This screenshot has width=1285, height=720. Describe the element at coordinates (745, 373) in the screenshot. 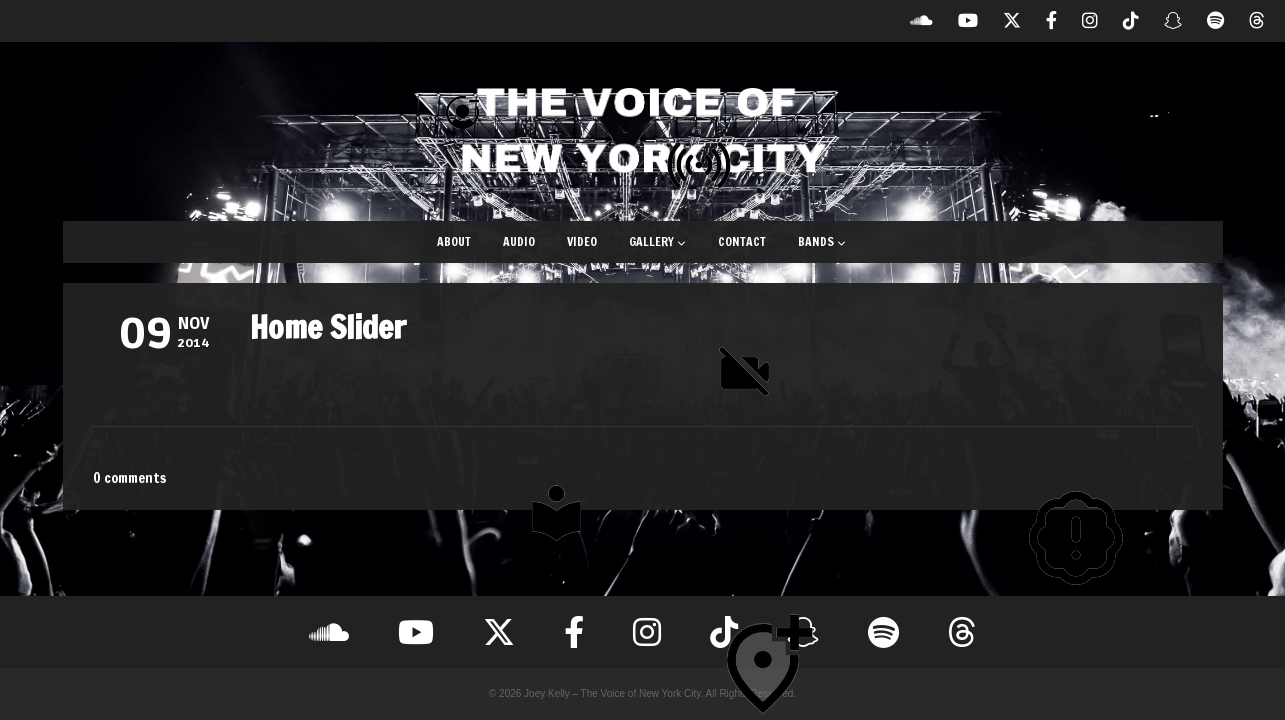

I see `camera is currently disabled or off` at that location.